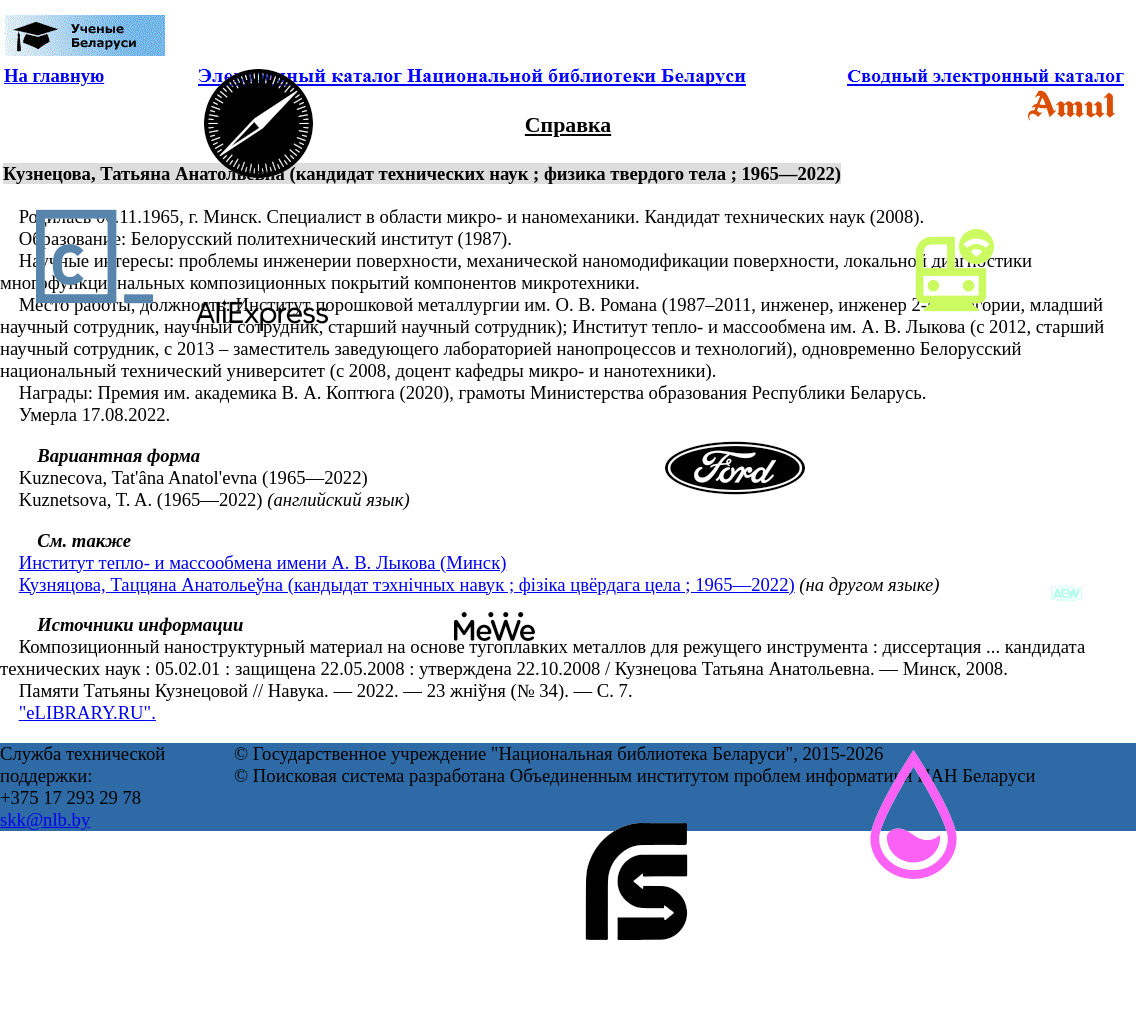  Describe the element at coordinates (1066, 593) in the screenshot. I see `visit the All Elite Wrestling website` at that location.